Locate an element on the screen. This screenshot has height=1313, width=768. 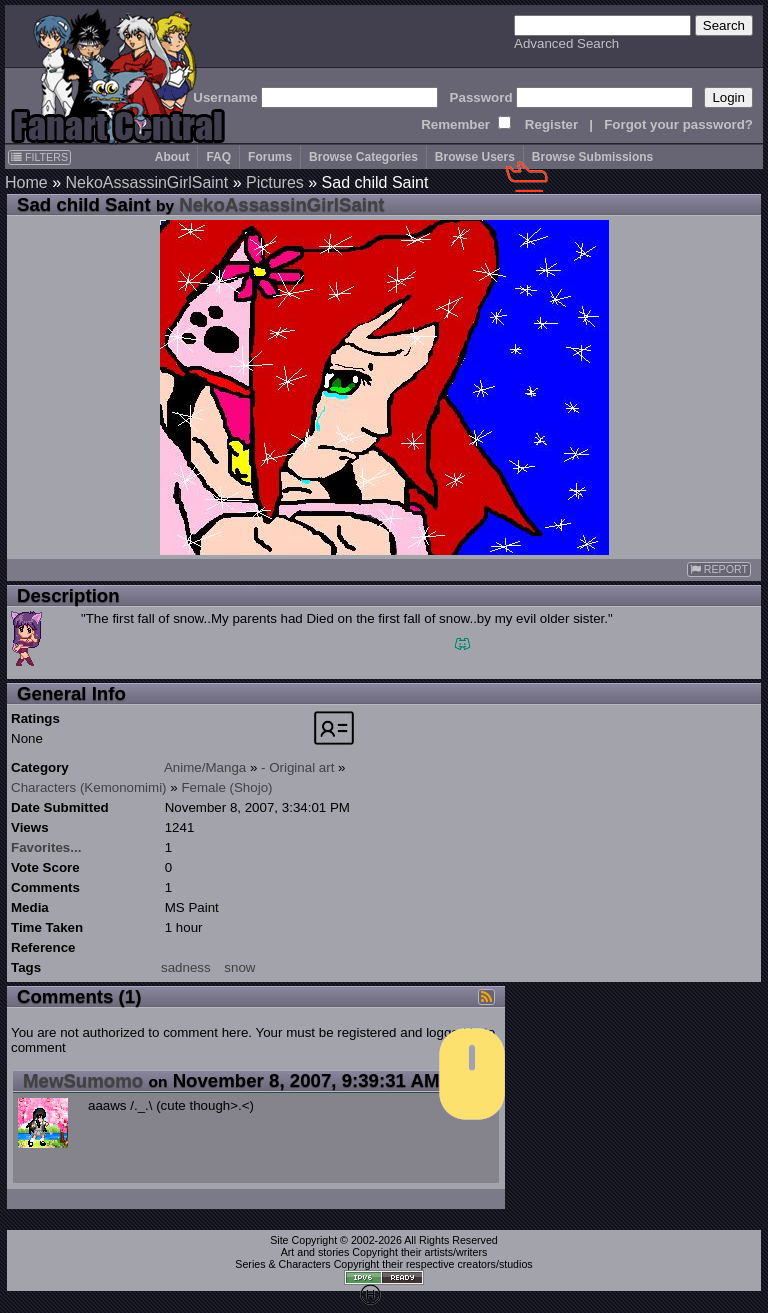
indicates flight mode is active is located at coordinates (526, 175).